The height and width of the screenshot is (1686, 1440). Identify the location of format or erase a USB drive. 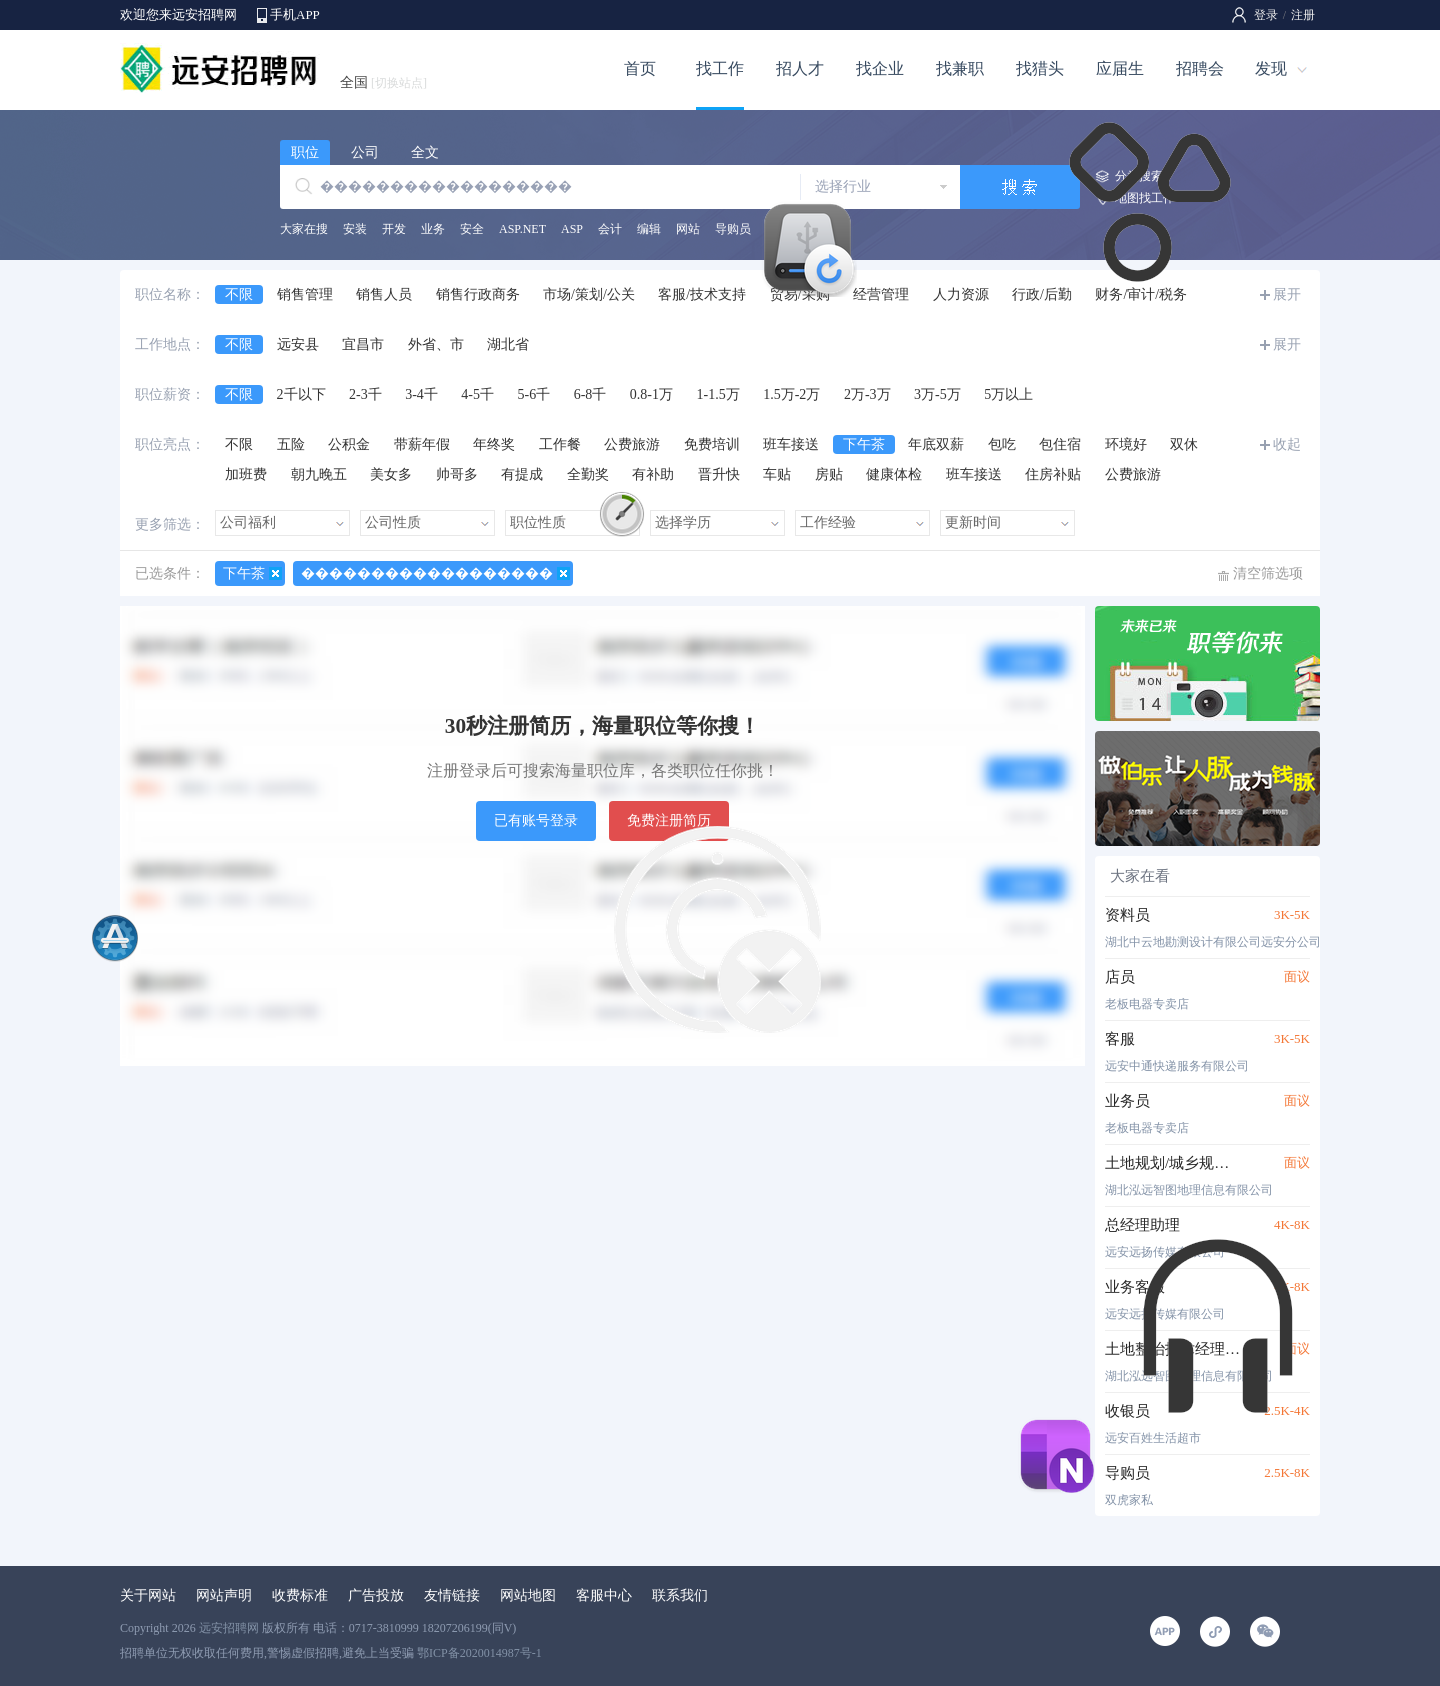
(807, 247).